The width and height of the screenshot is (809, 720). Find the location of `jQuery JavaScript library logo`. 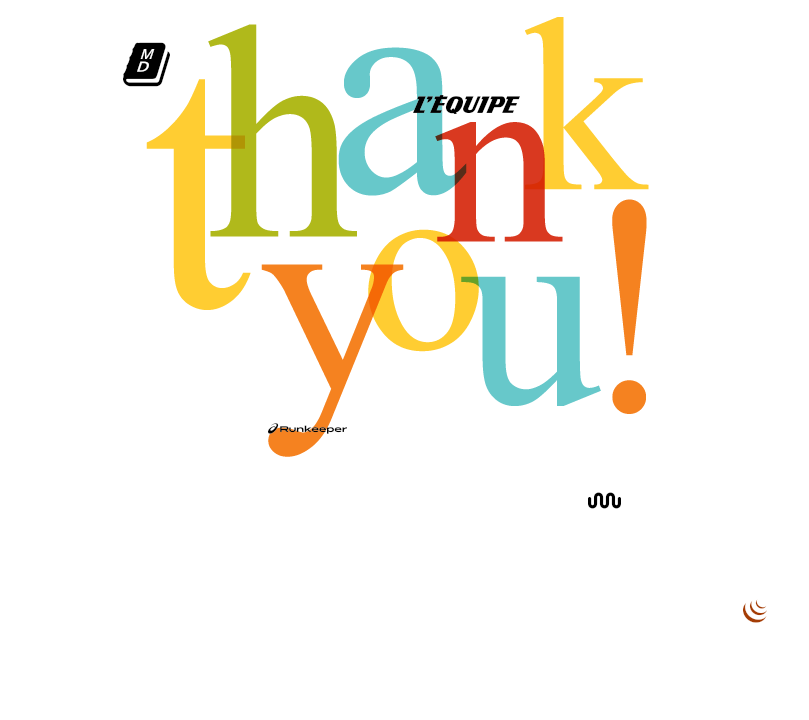

jQuery JavaScript library logo is located at coordinates (755, 611).